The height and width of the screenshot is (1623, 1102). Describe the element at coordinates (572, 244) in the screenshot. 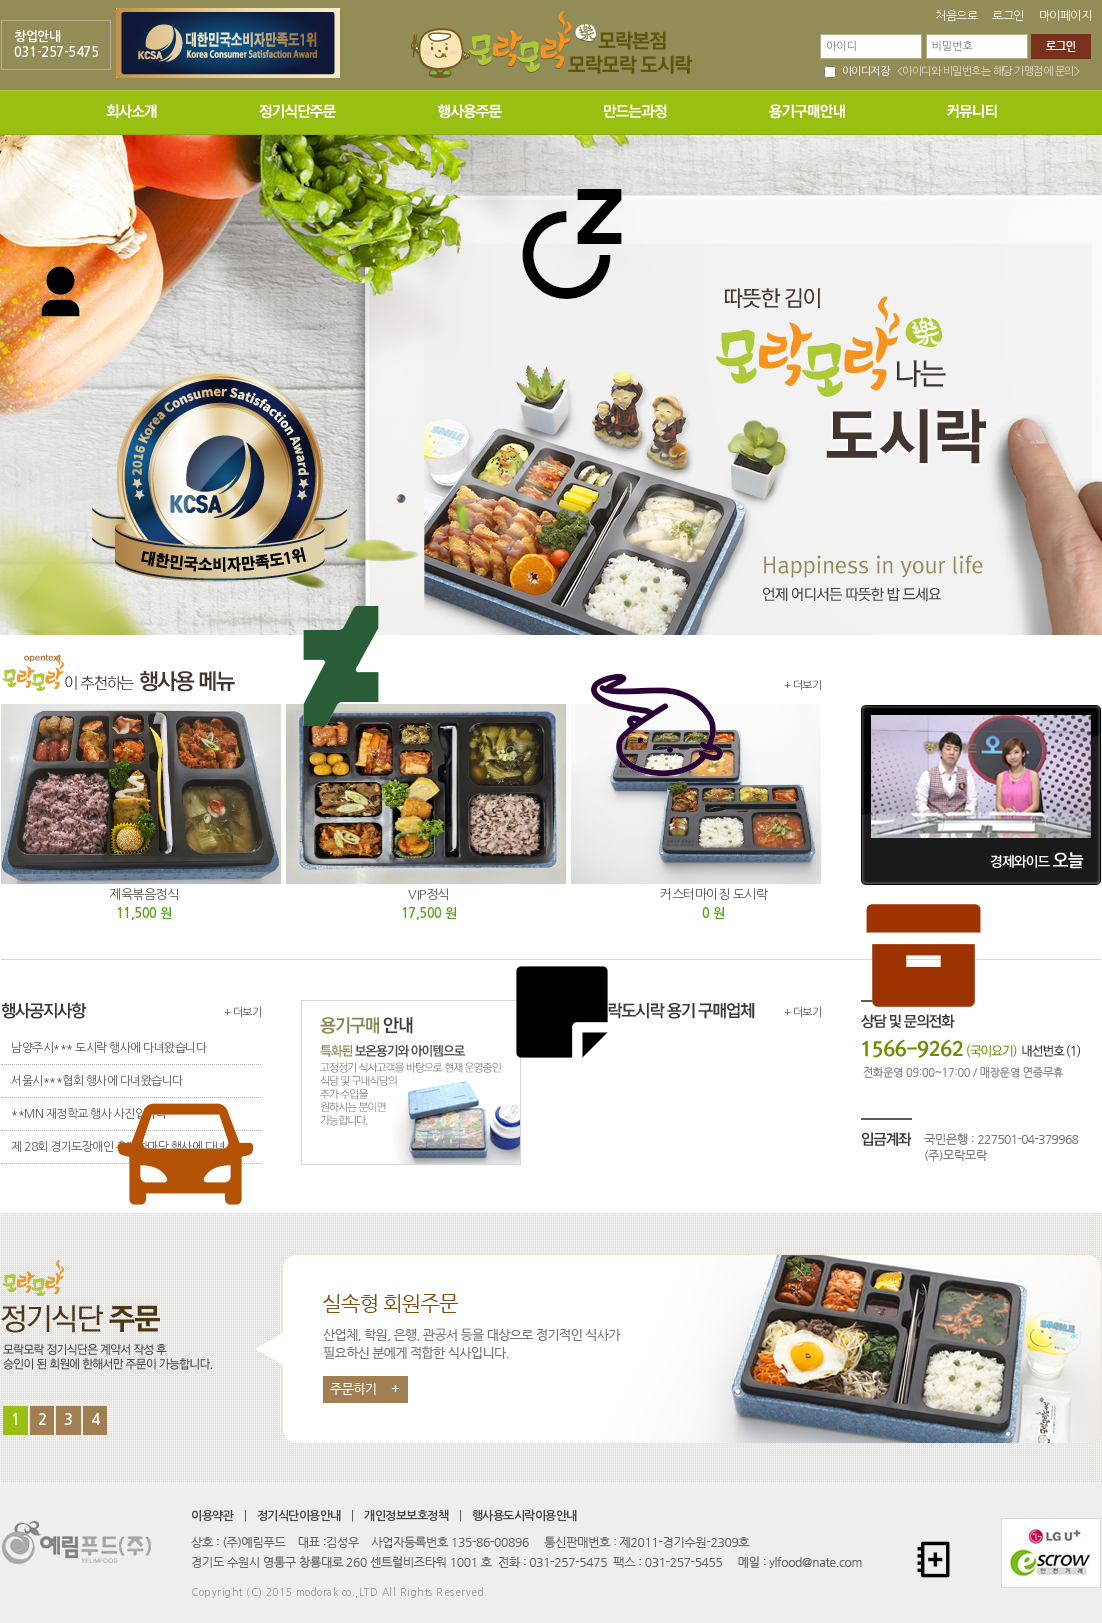

I see `set a rest or sleep timer` at that location.